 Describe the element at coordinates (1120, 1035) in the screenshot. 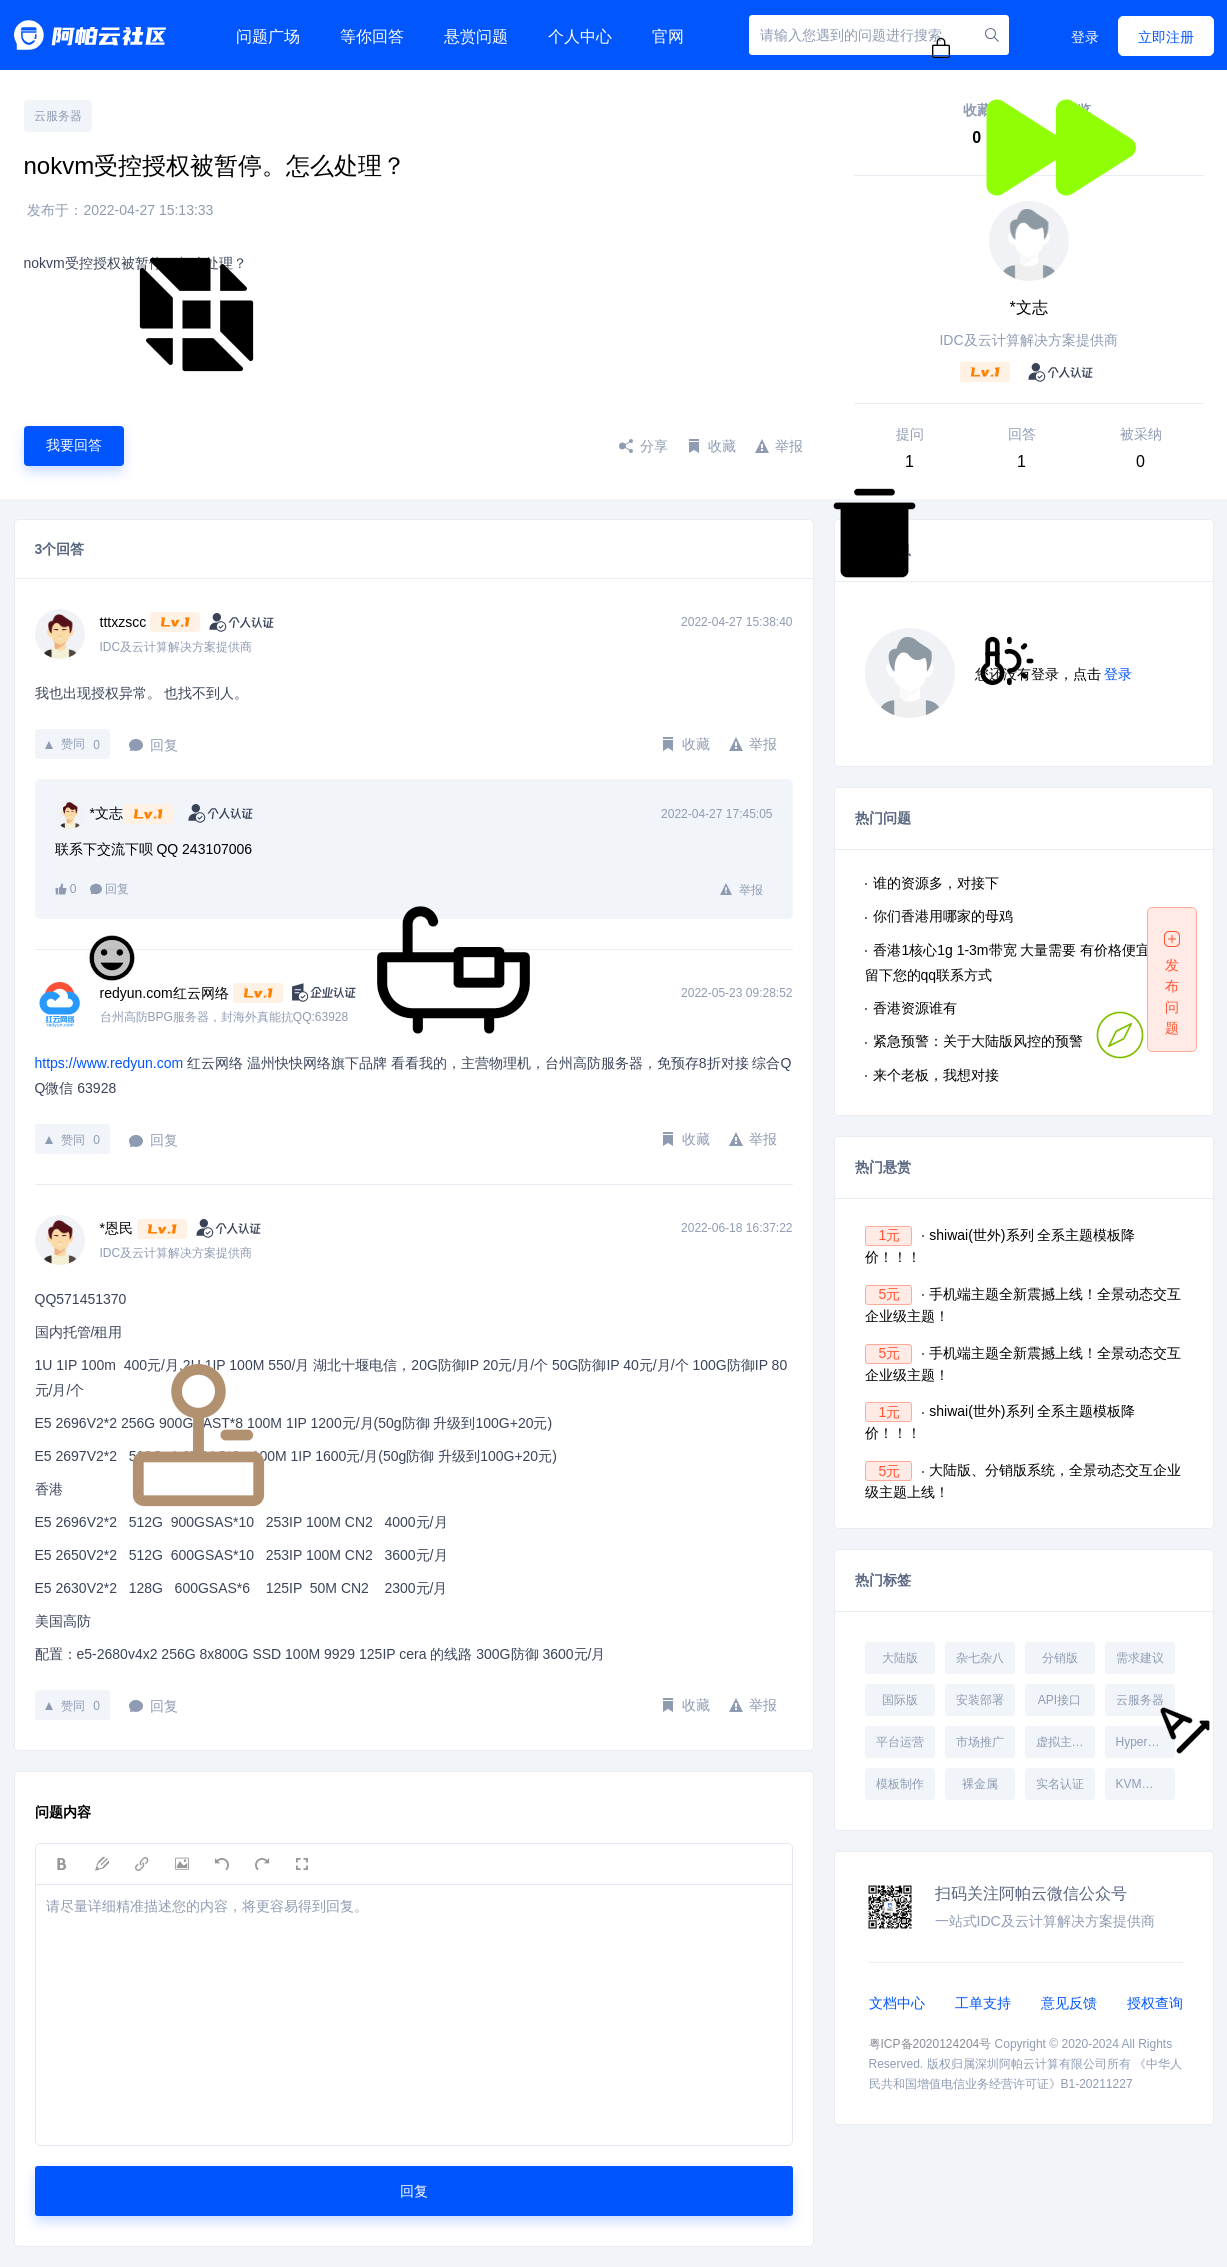

I see `access navigation or directions` at that location.